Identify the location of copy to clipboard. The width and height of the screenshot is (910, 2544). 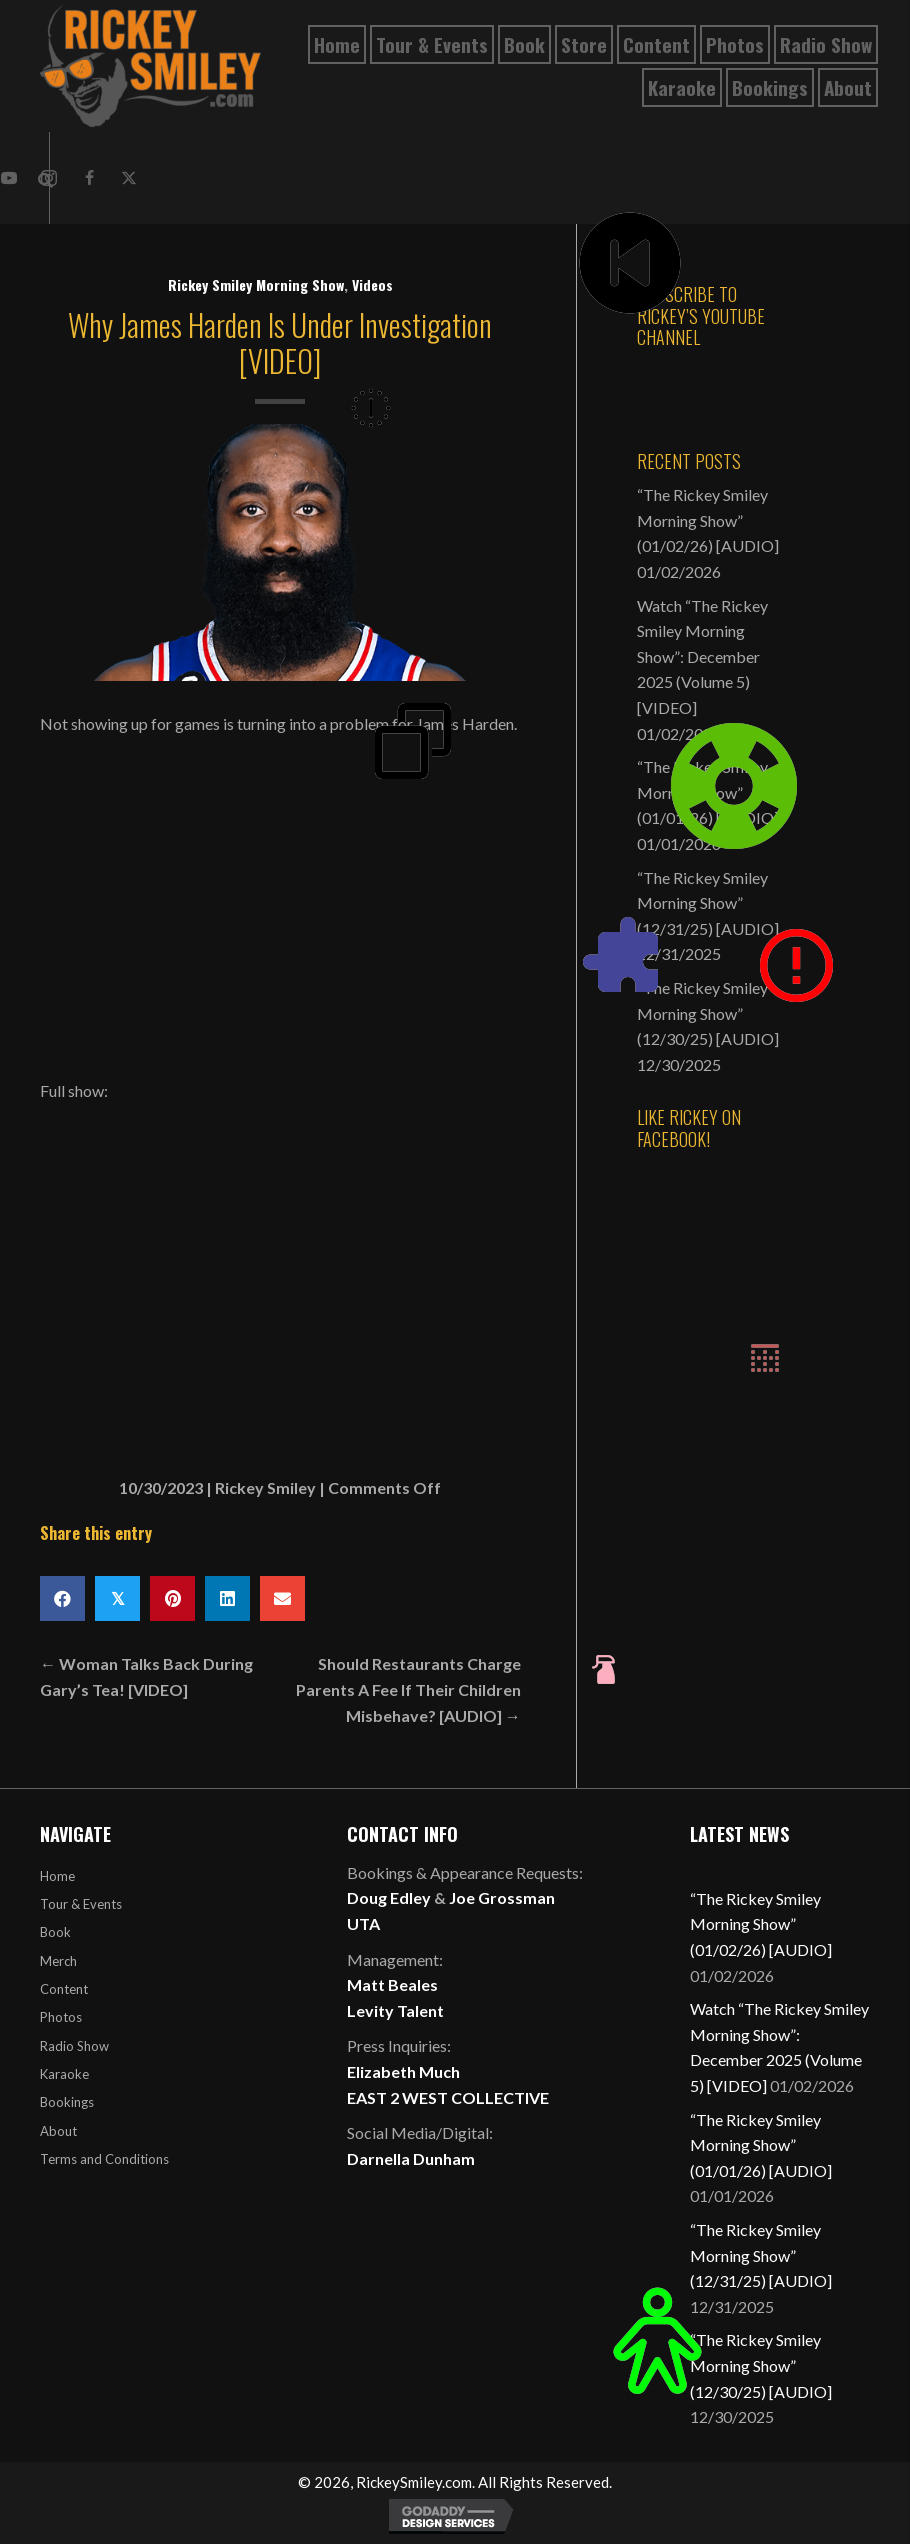
(413, 741).